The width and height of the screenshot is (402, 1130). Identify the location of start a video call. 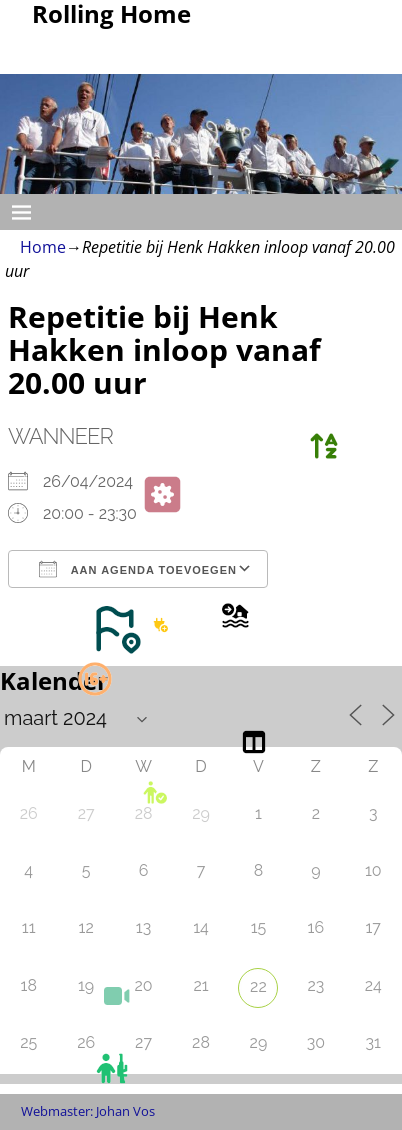
(116, 996).